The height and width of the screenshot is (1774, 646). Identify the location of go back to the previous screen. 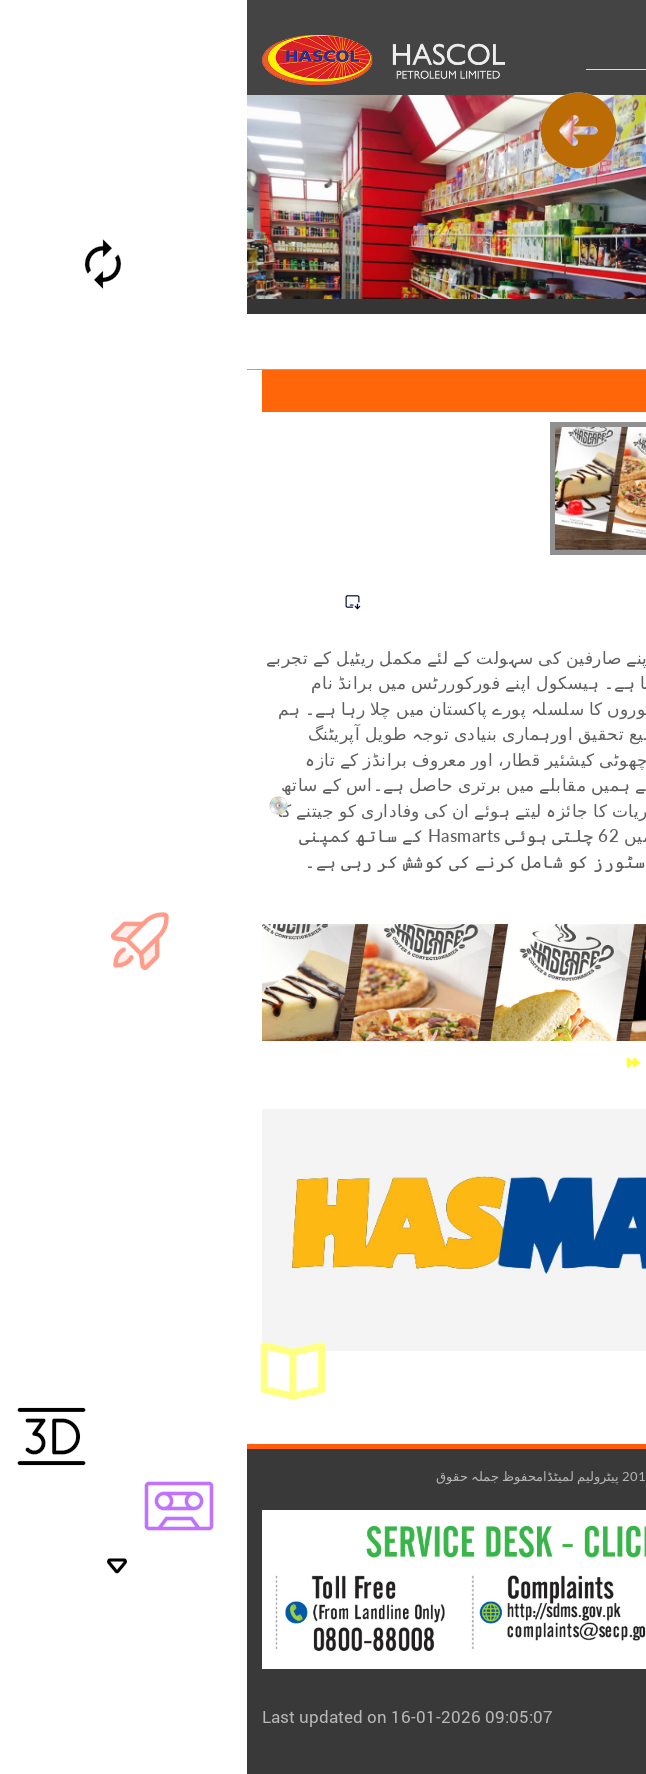
(578, 130).